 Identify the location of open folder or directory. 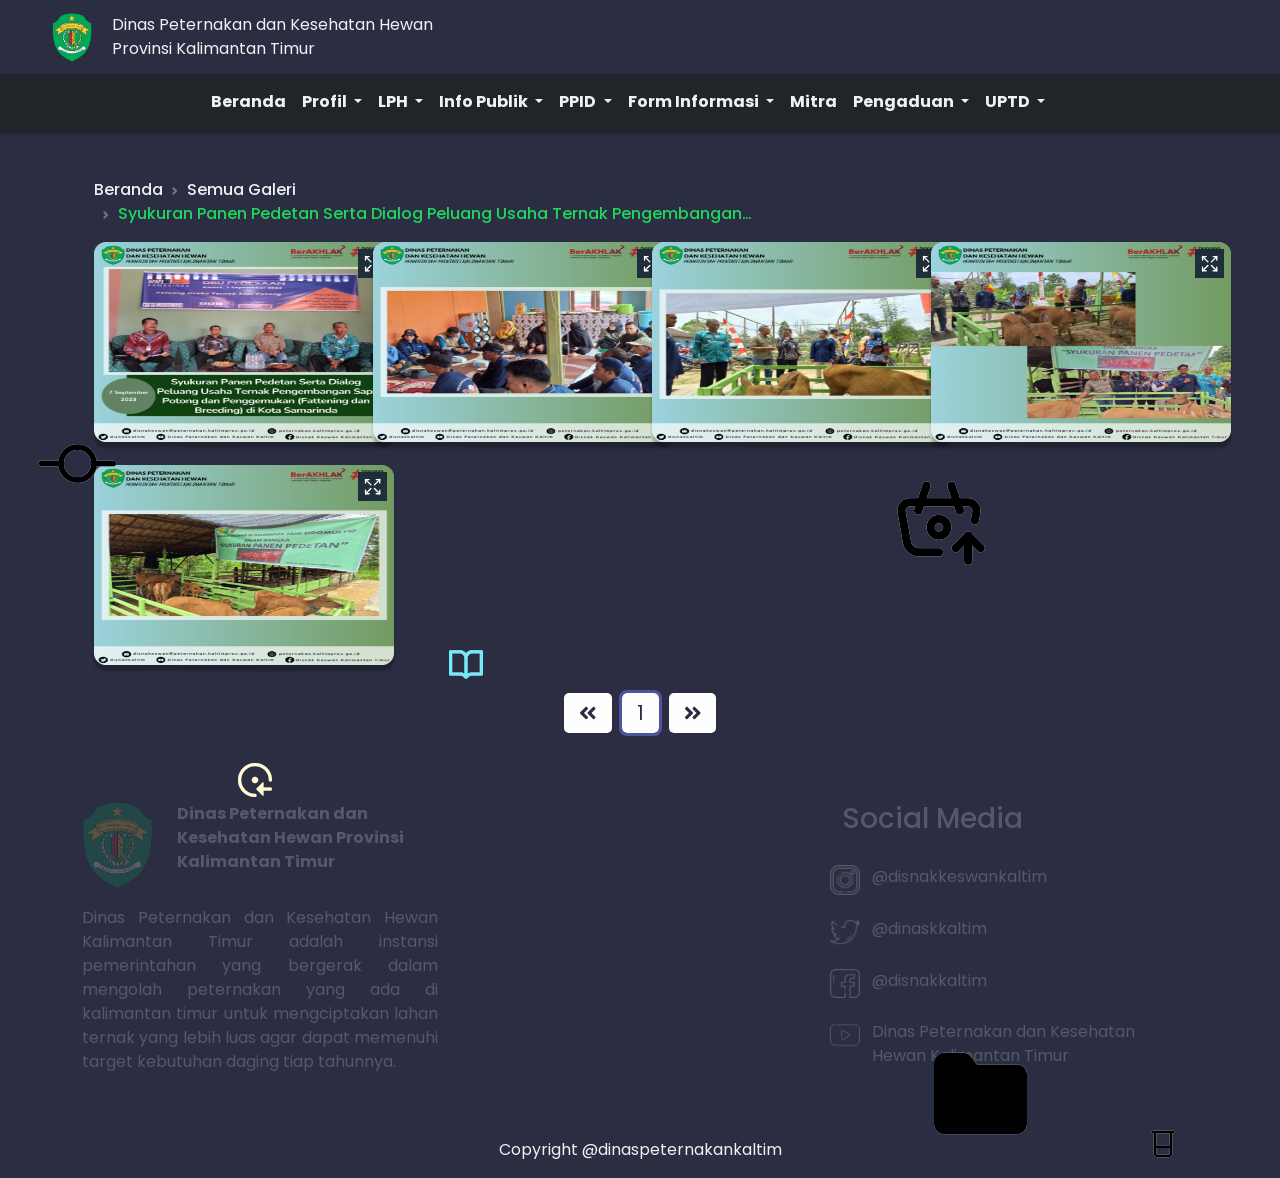
(980, 1093).